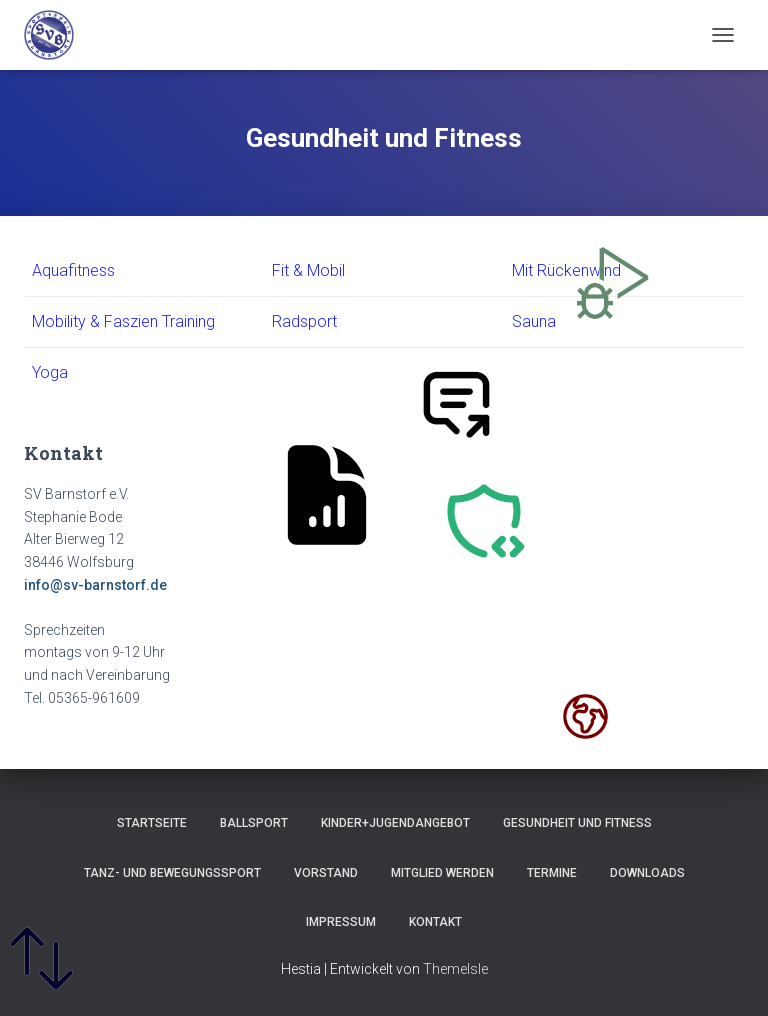  I want to click on sort items in ascending or descending order, so click(41, 958).